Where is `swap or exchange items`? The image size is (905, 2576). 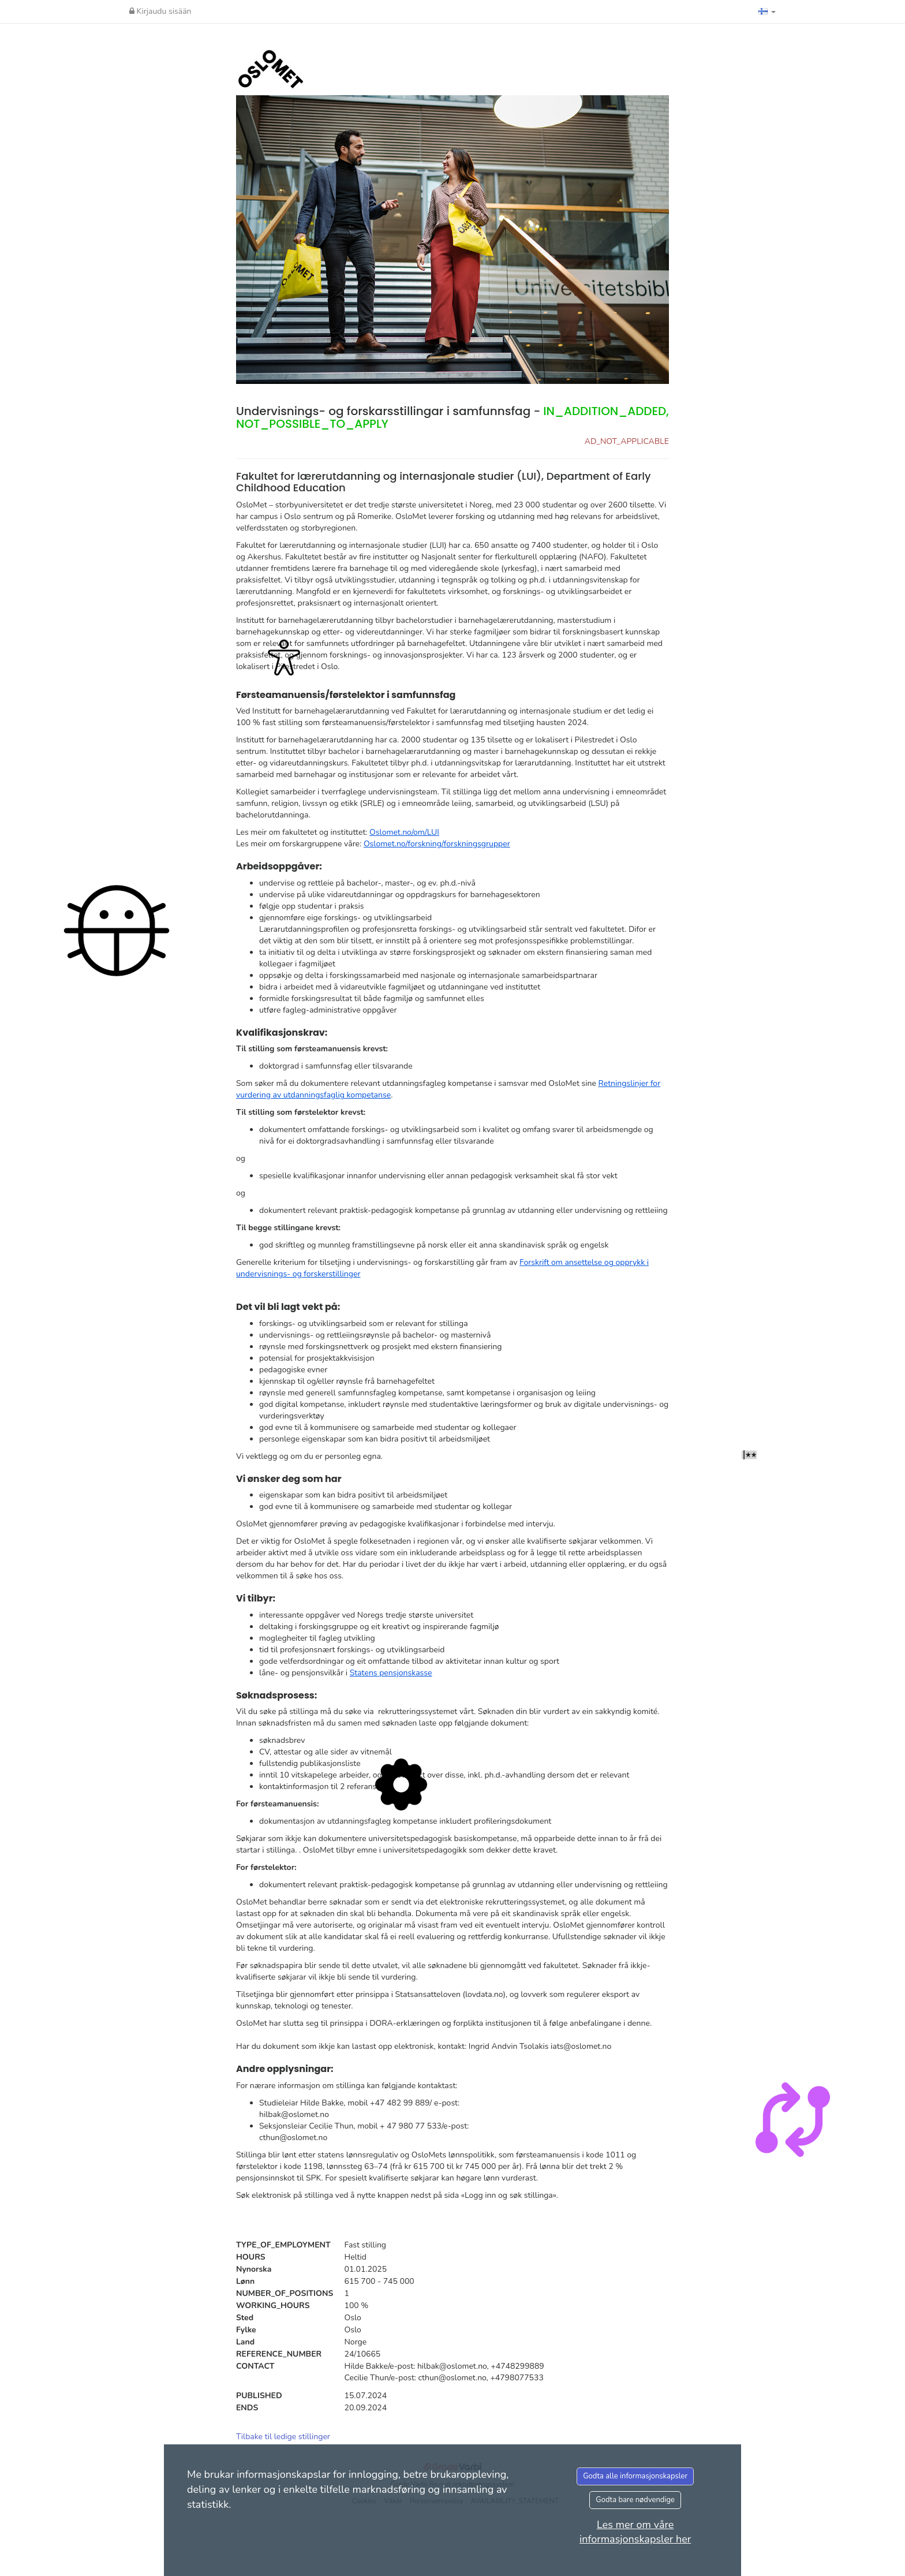 swap or exchange items is located at coordinates (792, 2119).